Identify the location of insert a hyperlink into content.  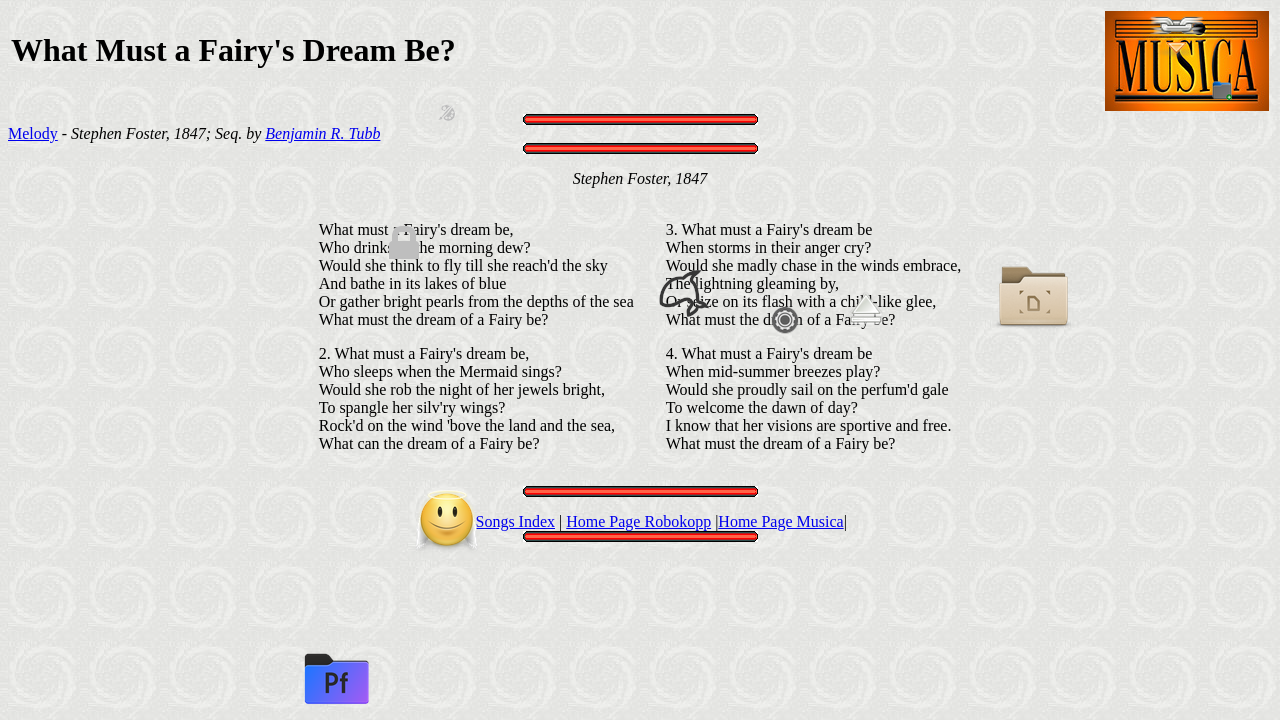
(1176, 29).